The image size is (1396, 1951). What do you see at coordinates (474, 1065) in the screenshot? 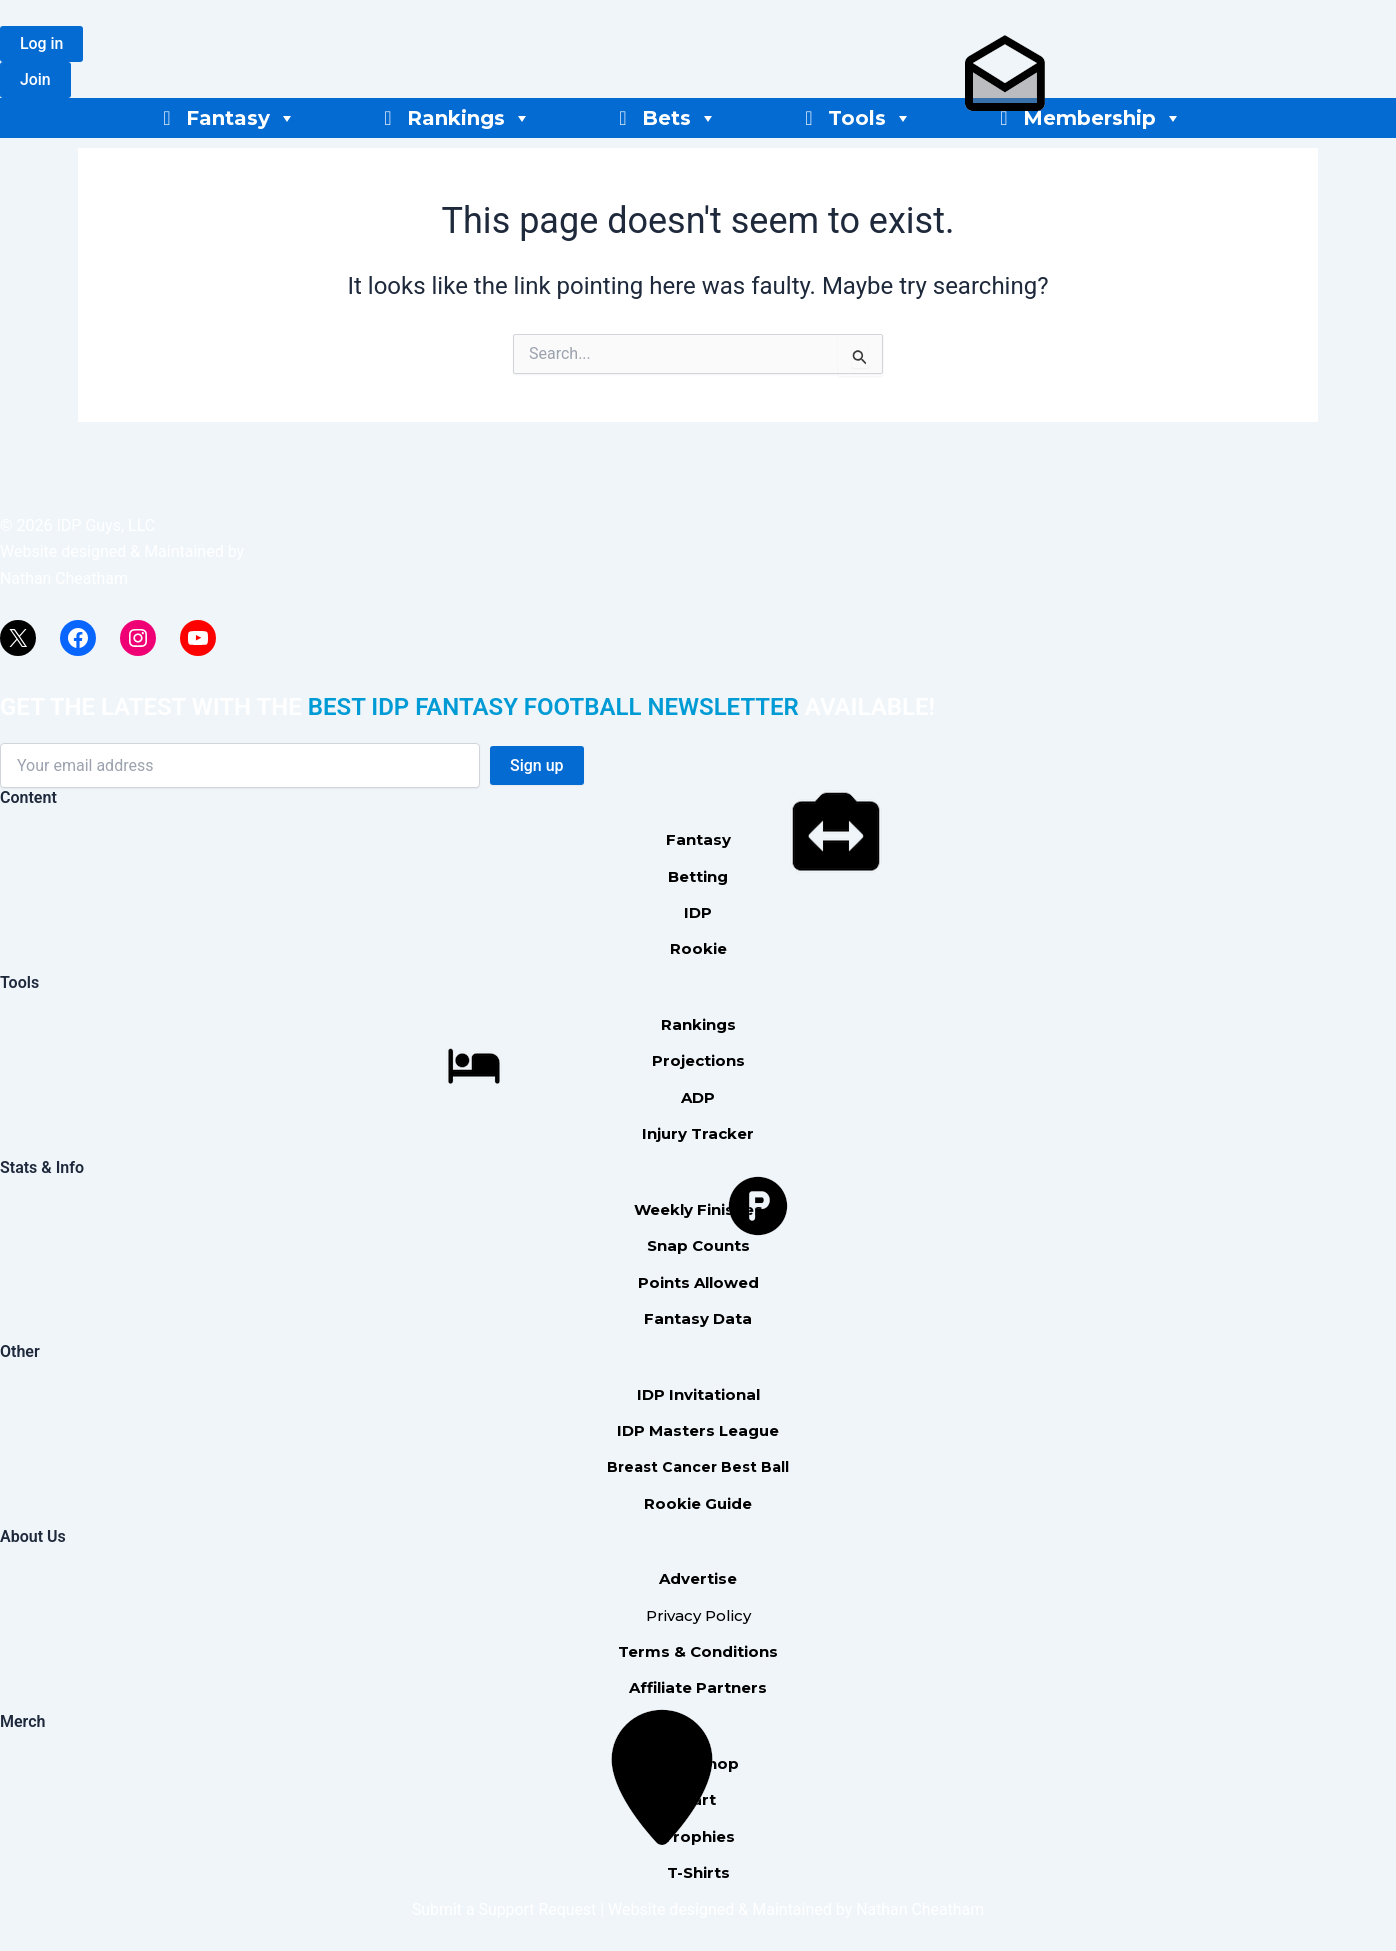
I see `find nearby hotels or accommodations` at bounding box center [474, 1065].